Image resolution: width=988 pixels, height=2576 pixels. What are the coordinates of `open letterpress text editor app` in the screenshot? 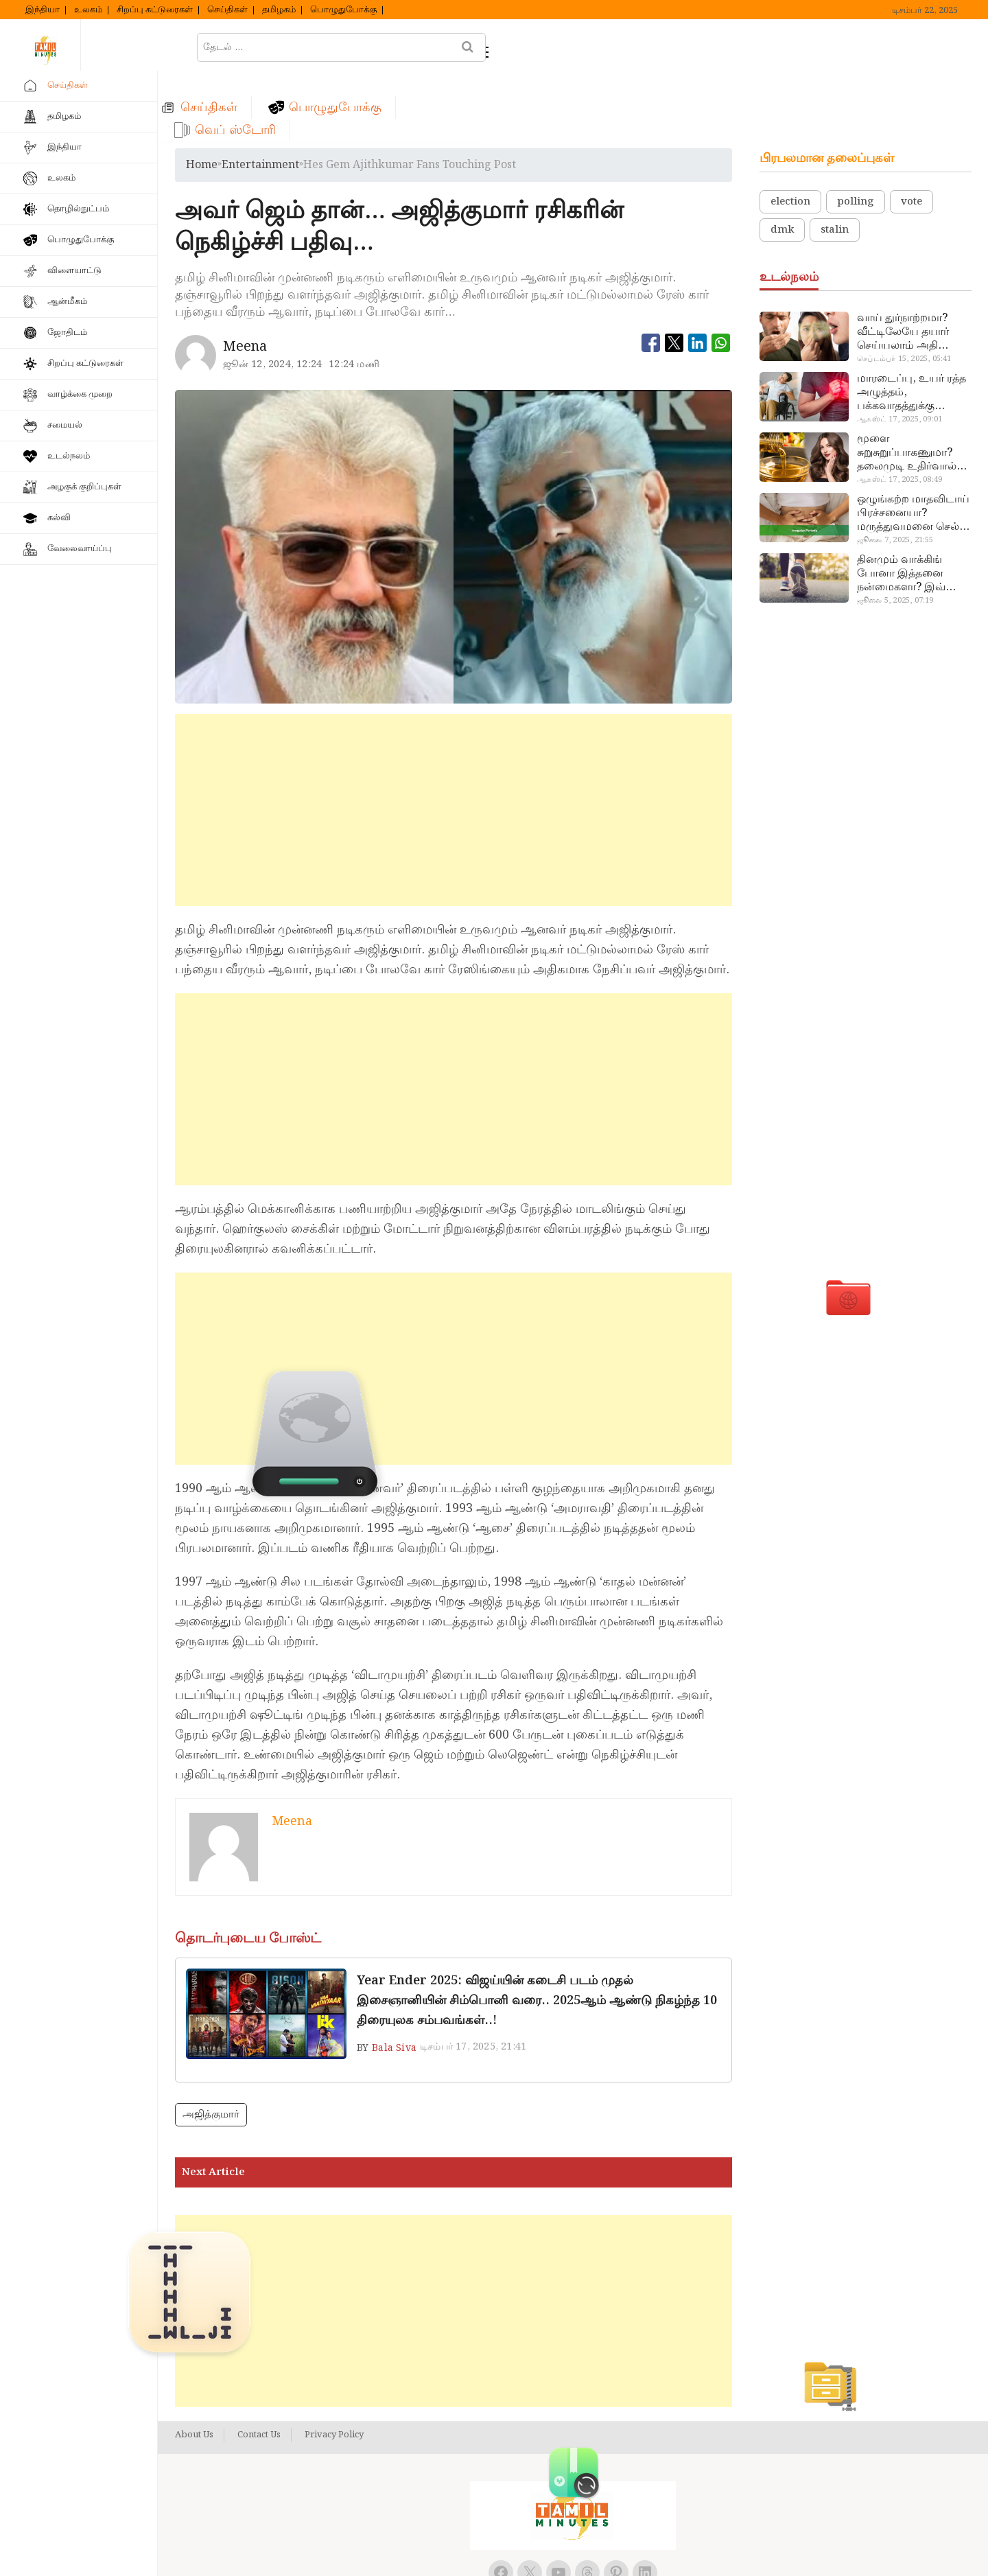 It's located at (189, 2292).